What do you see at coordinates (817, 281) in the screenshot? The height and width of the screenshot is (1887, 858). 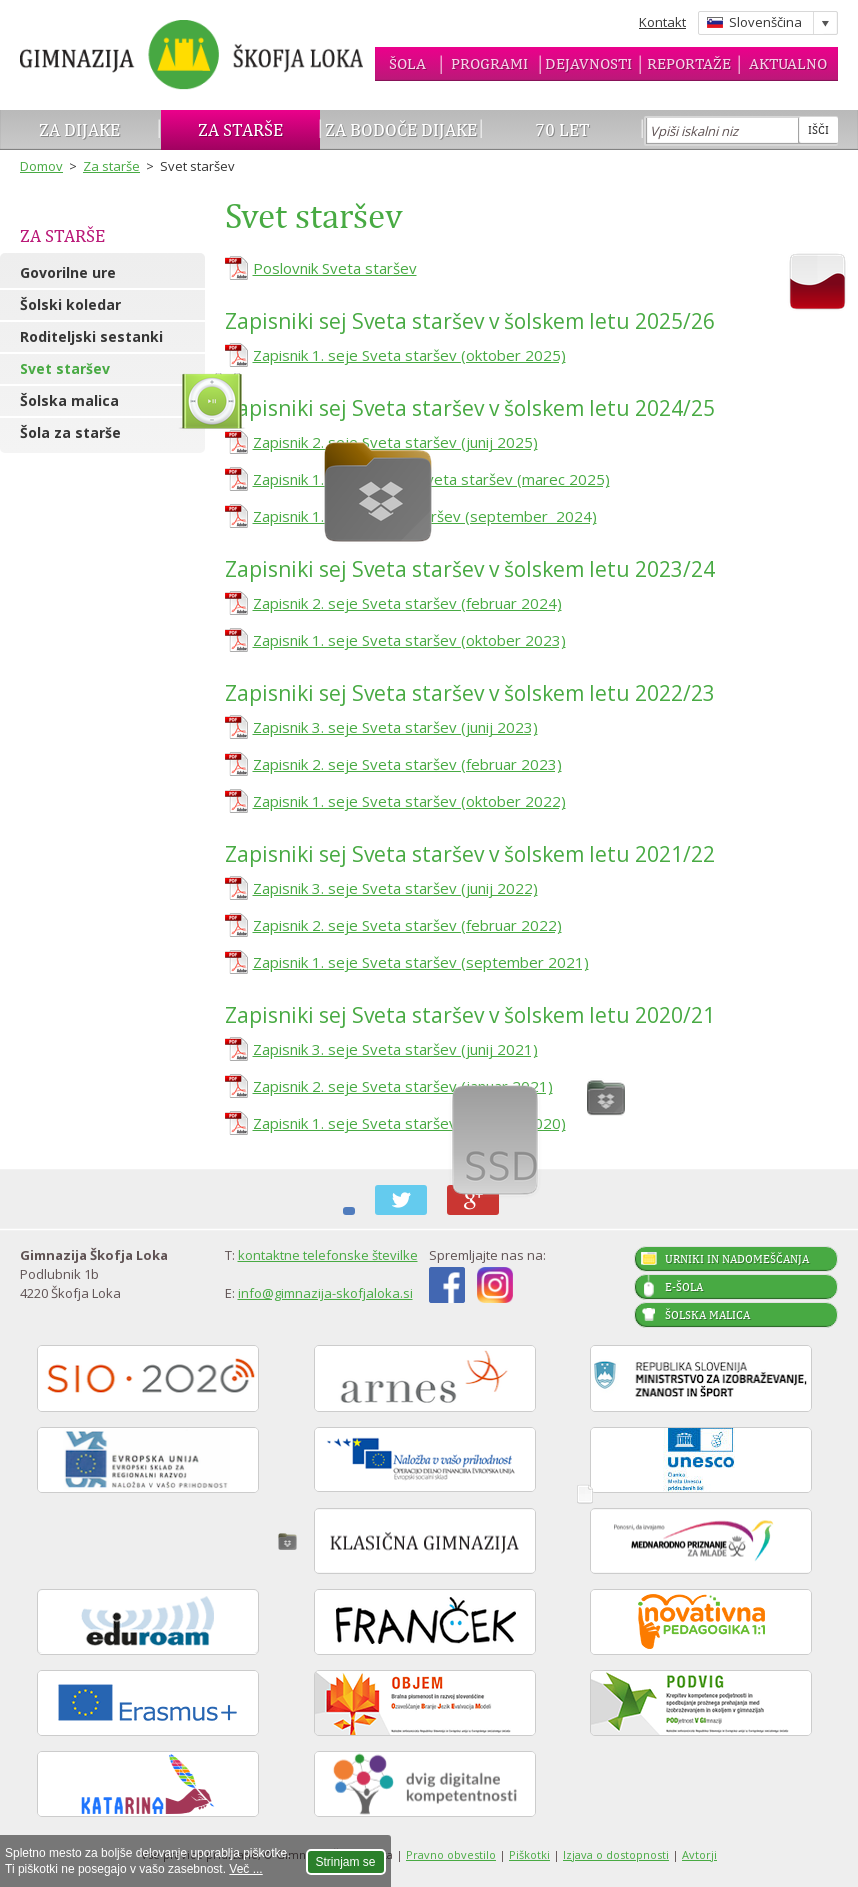 I see `open wine application for running windows programs` at bounding box center [817, 281].